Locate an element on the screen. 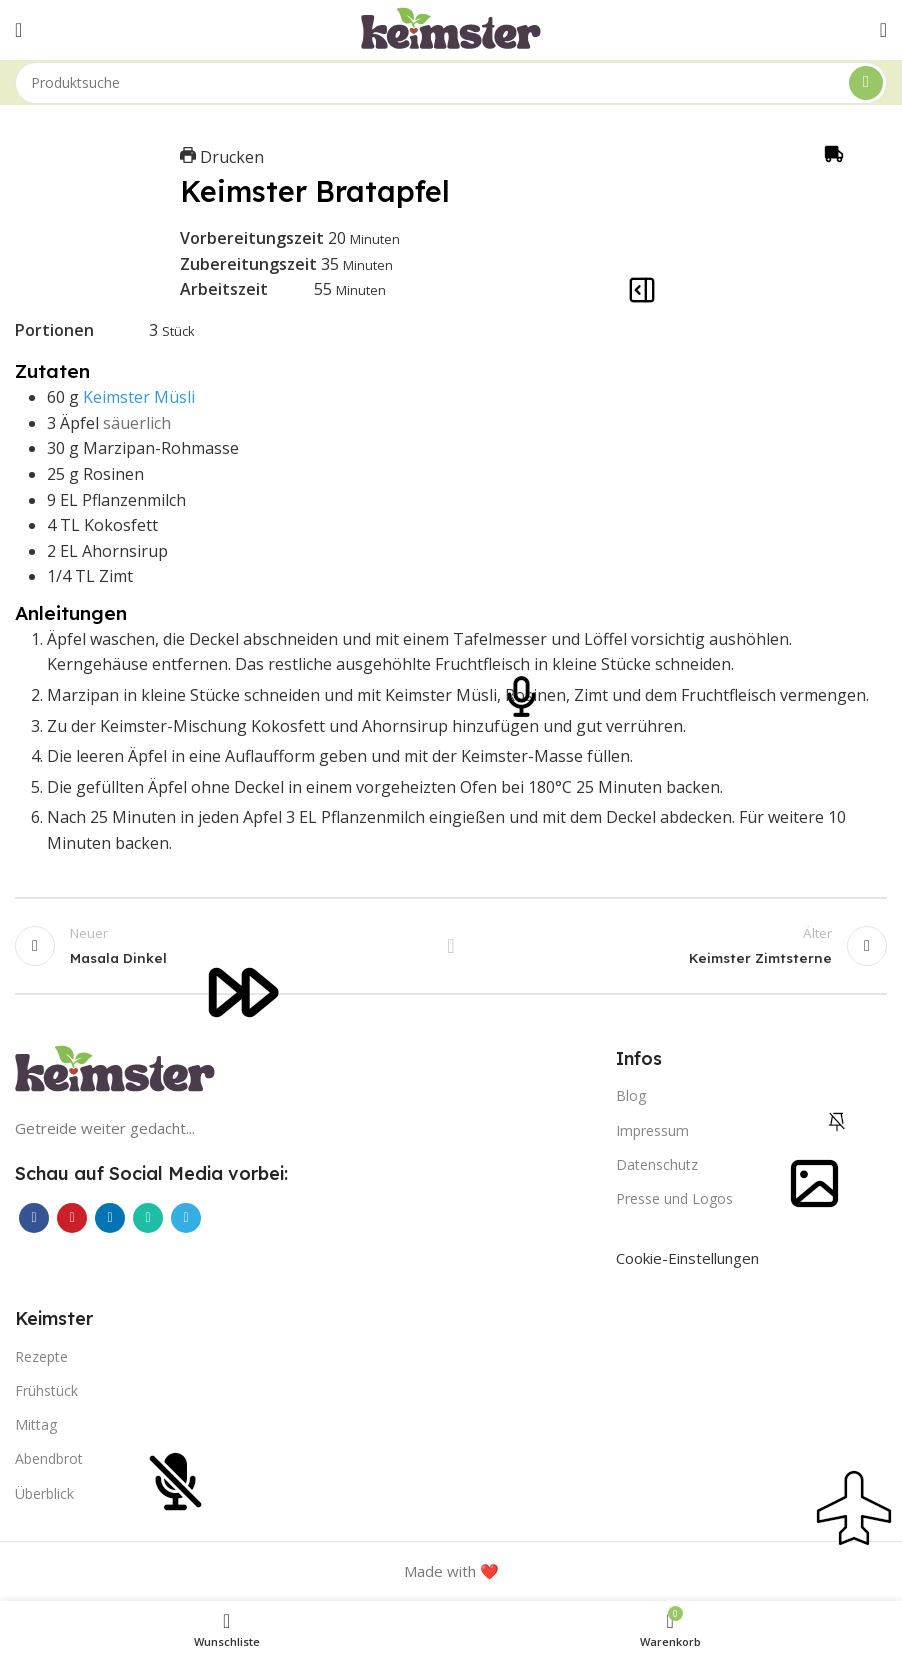 The image size is (902, 1656). enable airplane mode is located at coordinates (854, 1508).